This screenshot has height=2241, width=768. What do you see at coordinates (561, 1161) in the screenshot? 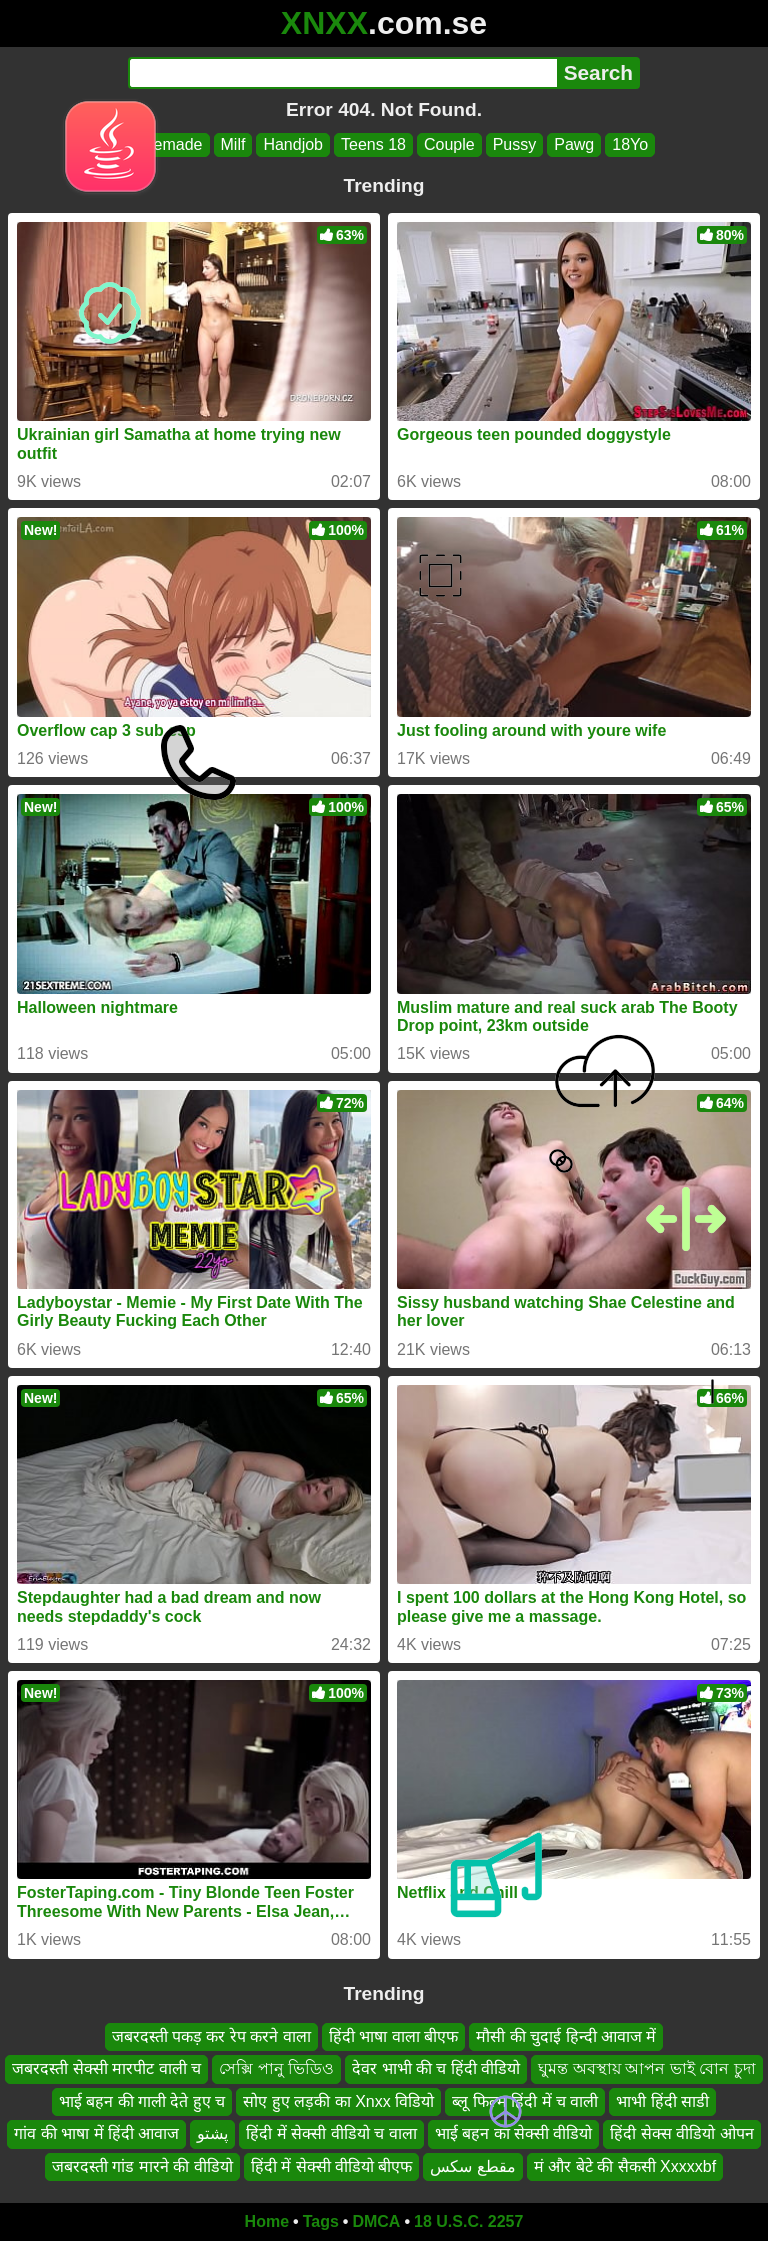
I see `intersect or merge selected objects` at bounding box center [561, 1161].